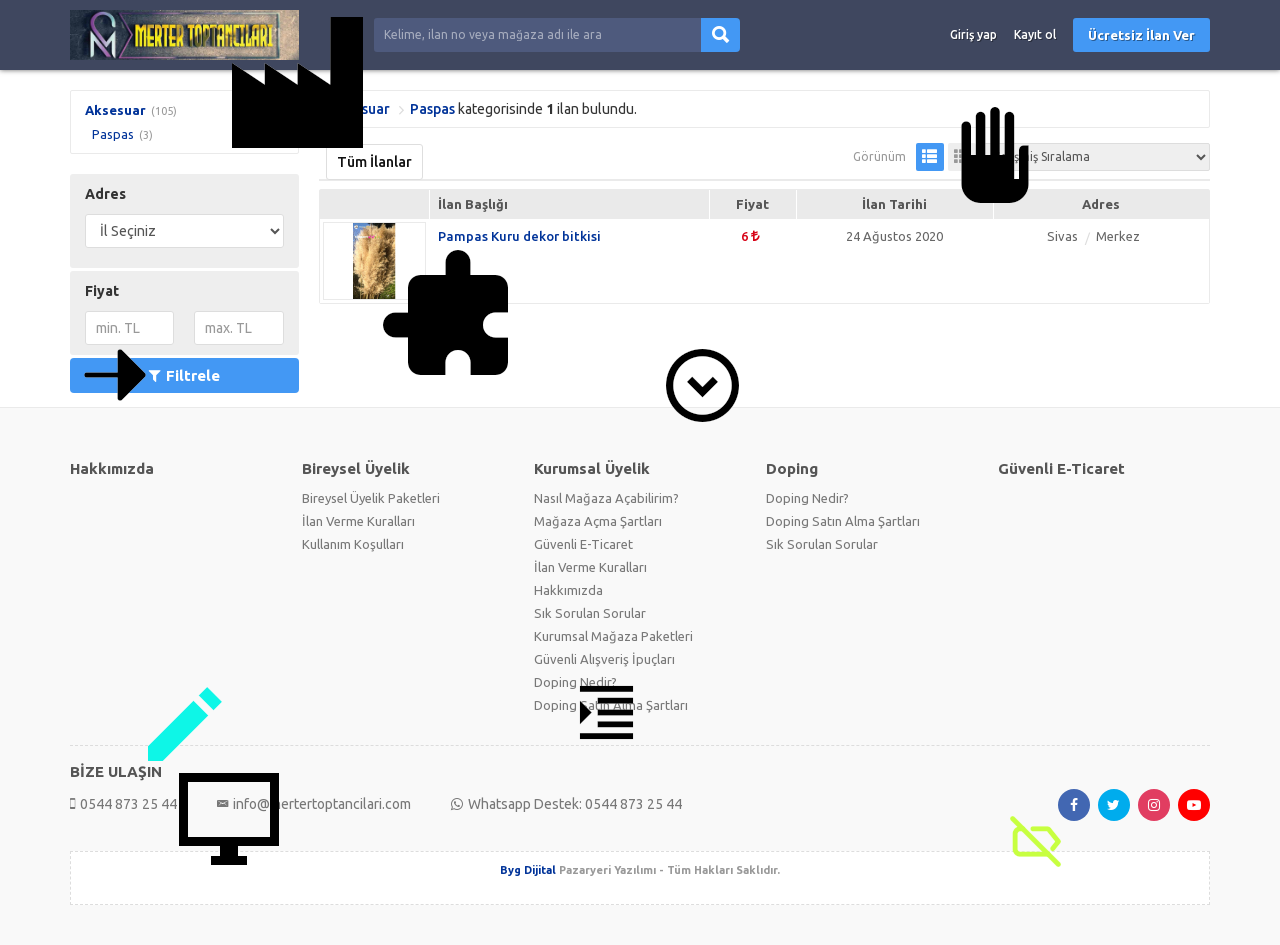 This screenshot has width=1280, height=945. Describe the element at coordinates (1035, 841) in the screenshot. I see `disable or remove a label` at that location.